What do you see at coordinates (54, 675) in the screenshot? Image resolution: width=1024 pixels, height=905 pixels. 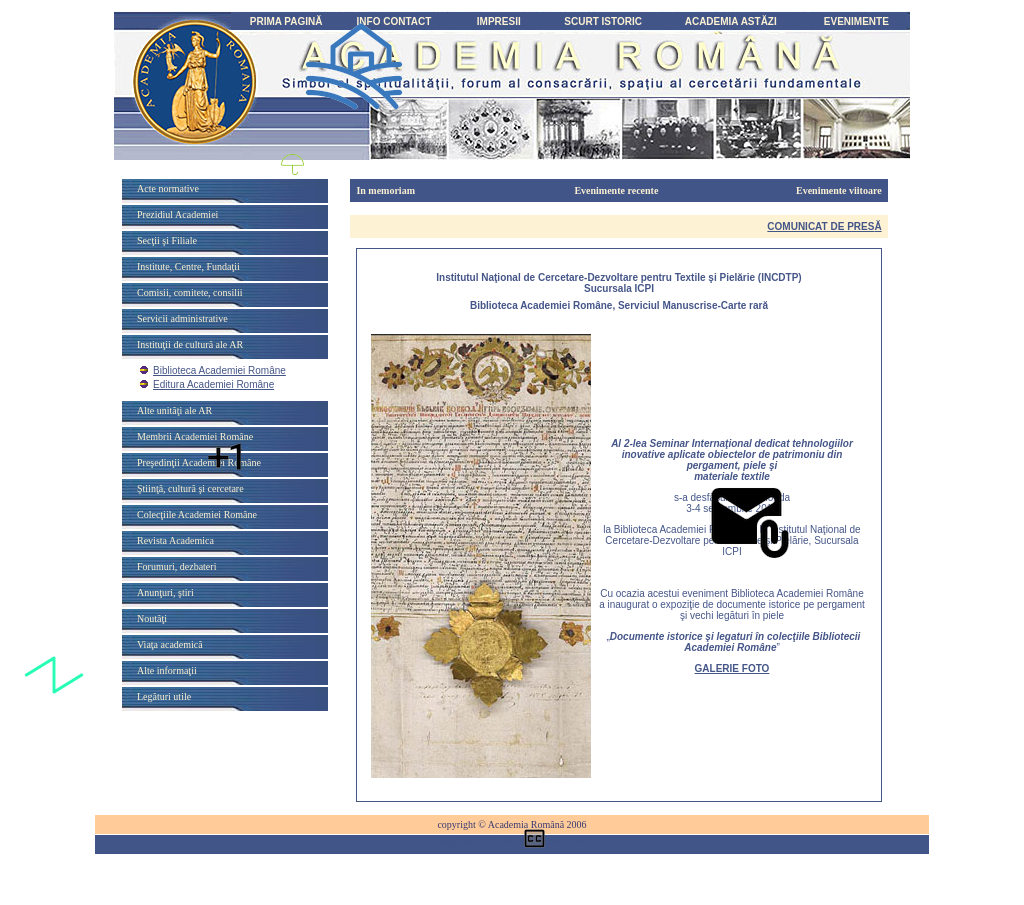 I see `select sawtooth waveform in audio synthesizer` at bounding box center [54, 675].